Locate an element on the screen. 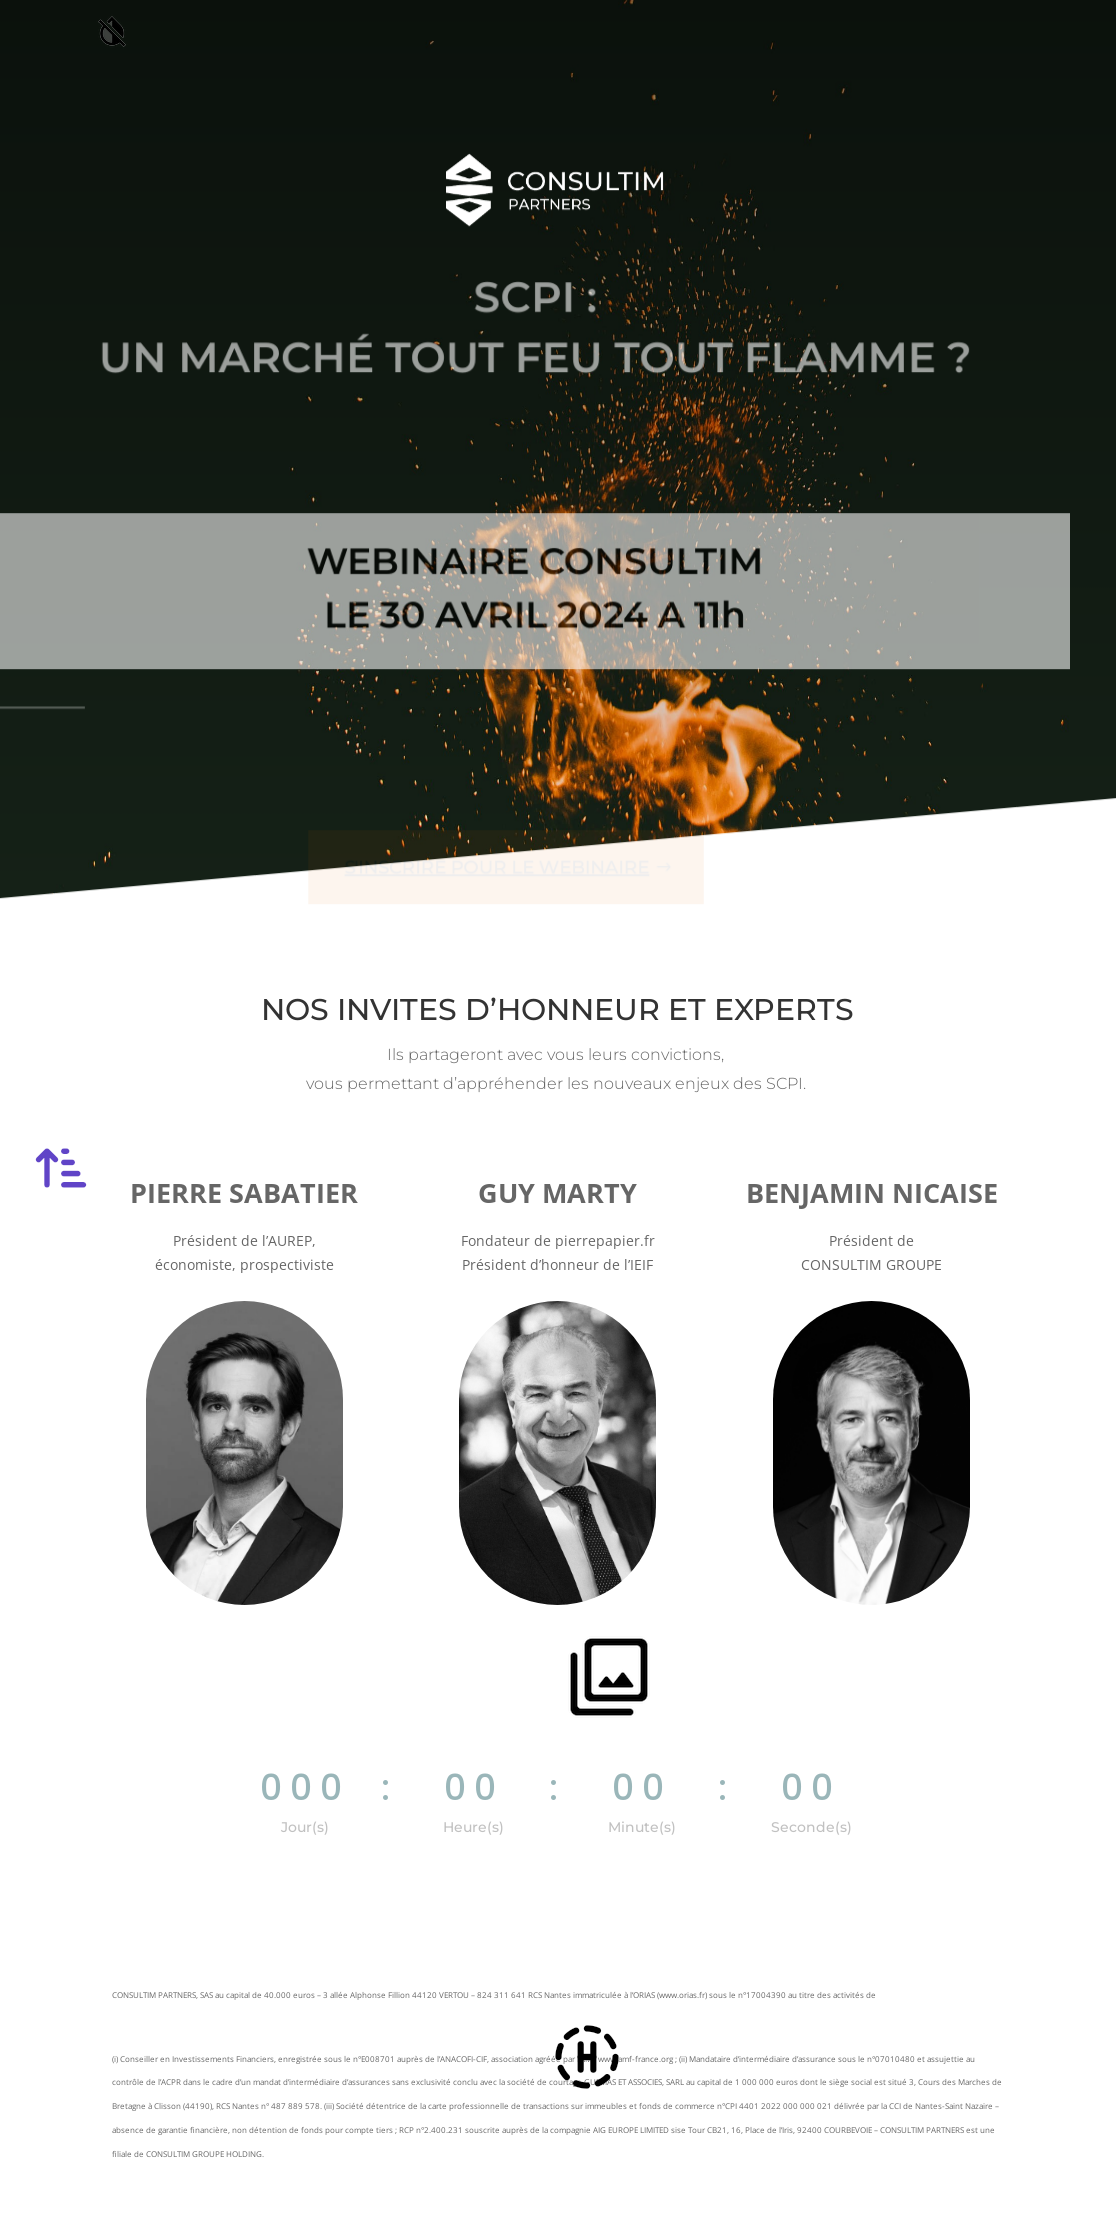 The image size is (1116, 2233). filter or sort images in a gallery is located at coordinates (609, 1677).